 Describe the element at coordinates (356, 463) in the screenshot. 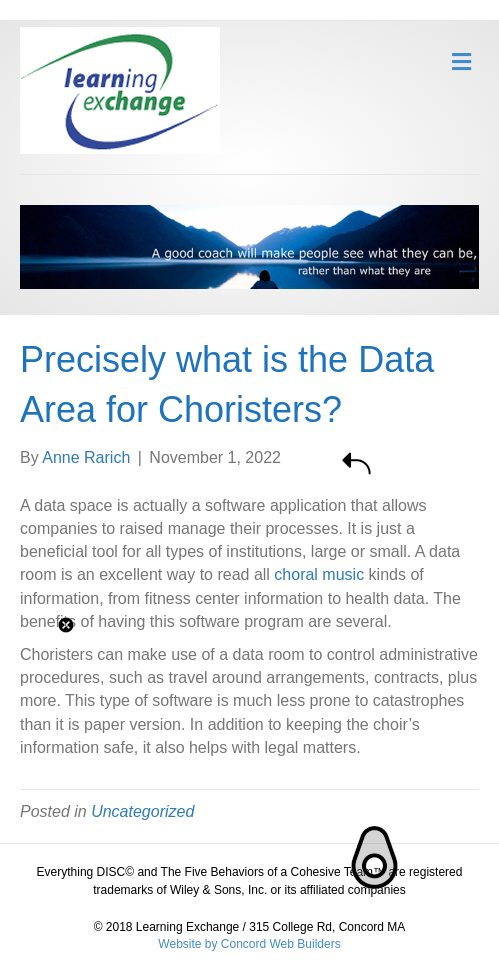

I see `reply to a message` at that location.